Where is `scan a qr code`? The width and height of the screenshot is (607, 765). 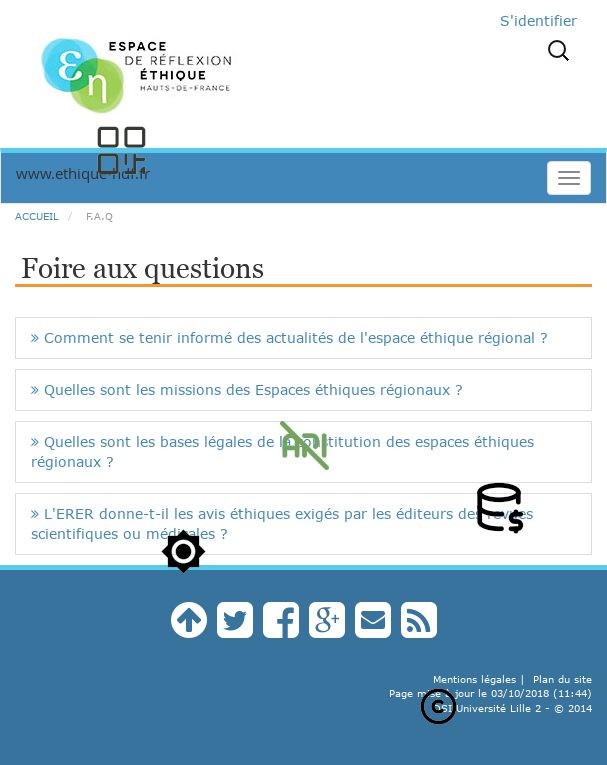
scan a qr code is located at coordinates (121, 150).